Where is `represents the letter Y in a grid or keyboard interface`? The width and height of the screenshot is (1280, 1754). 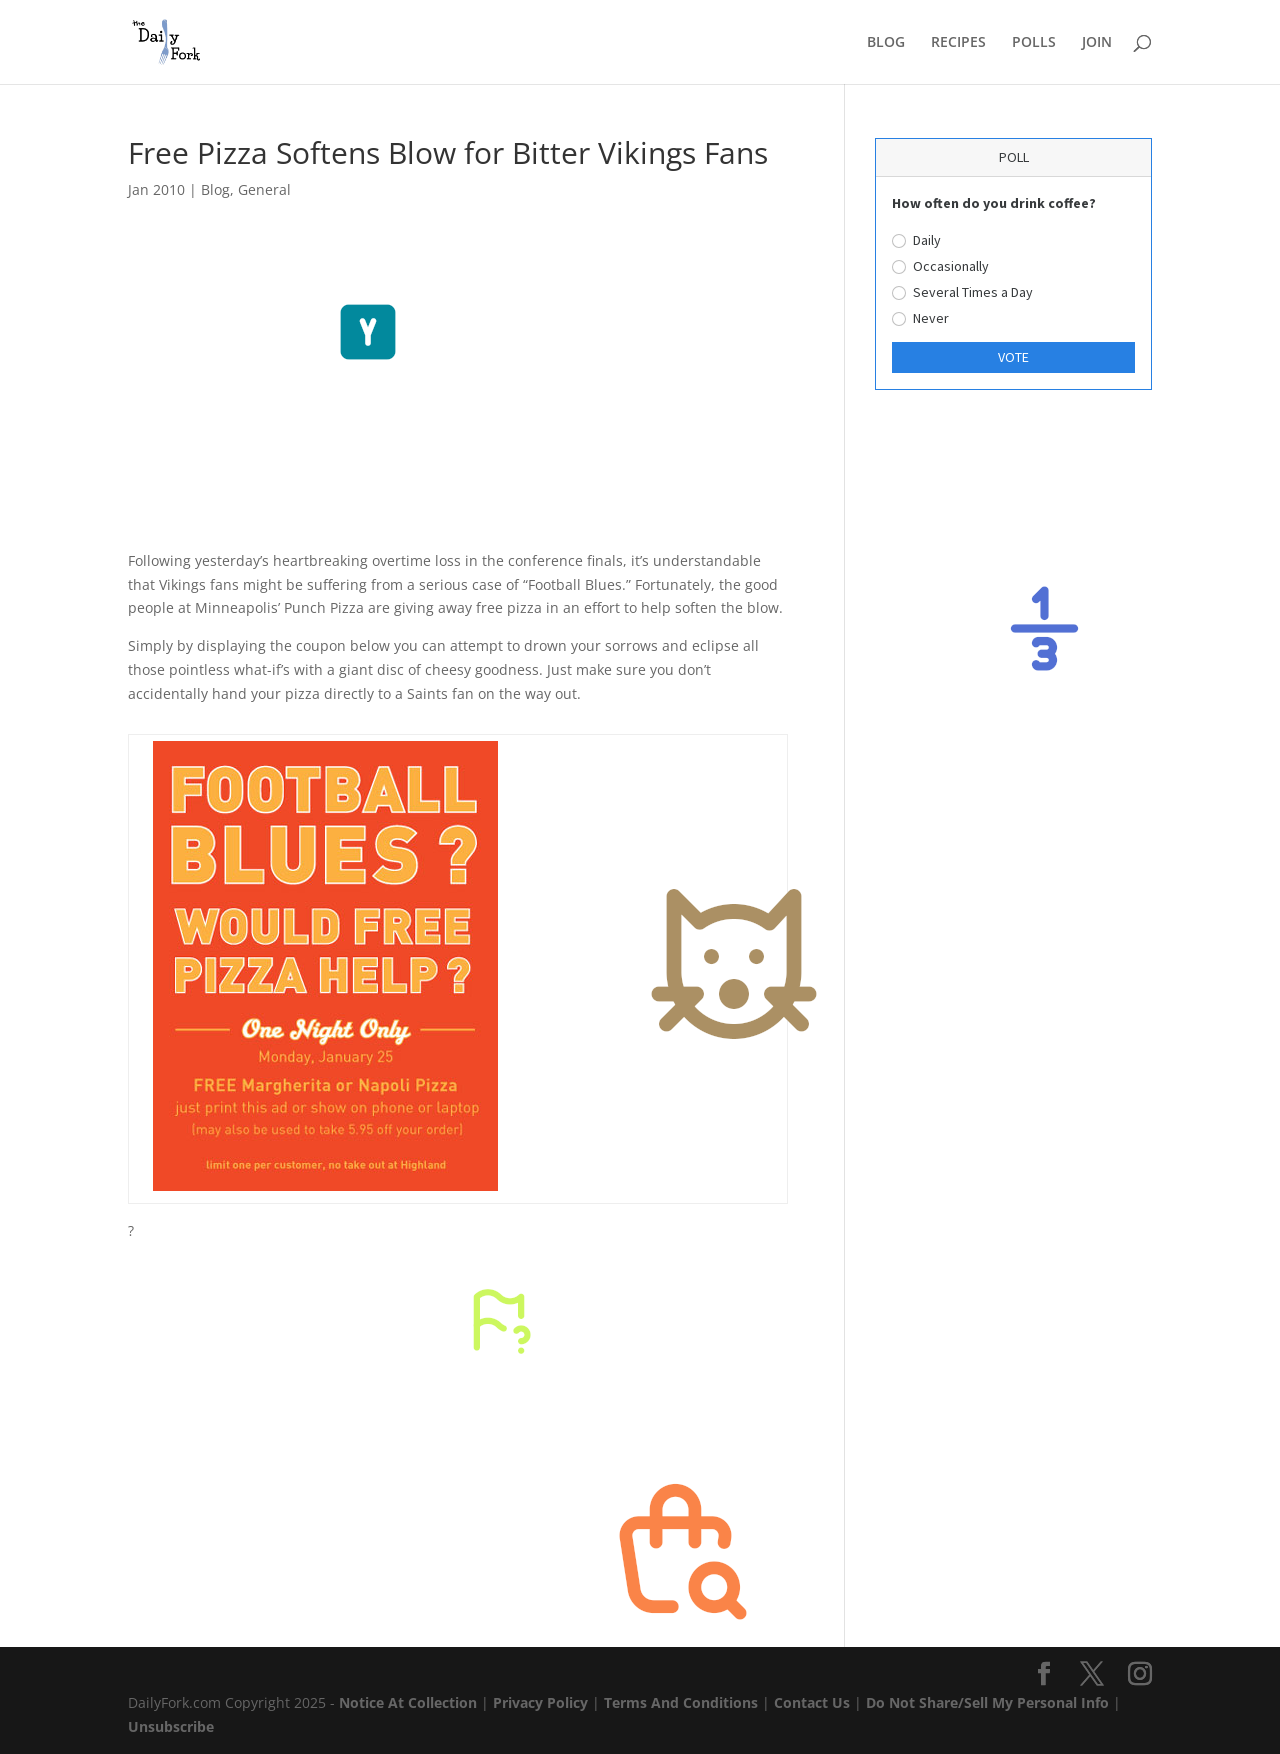 represents the letter Y in a grid or keyboard interface is located at coordinates (368, 332).